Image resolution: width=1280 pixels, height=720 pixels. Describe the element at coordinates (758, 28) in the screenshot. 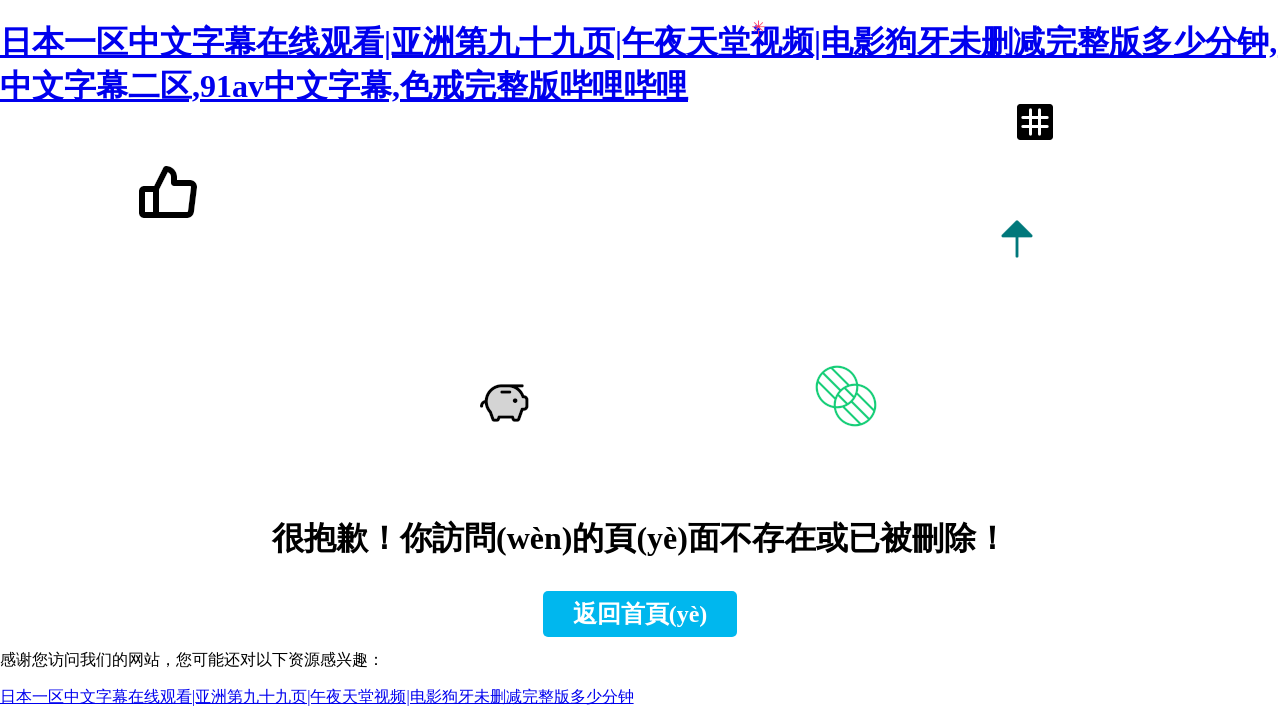

I see `link to linktree profile` at that location.